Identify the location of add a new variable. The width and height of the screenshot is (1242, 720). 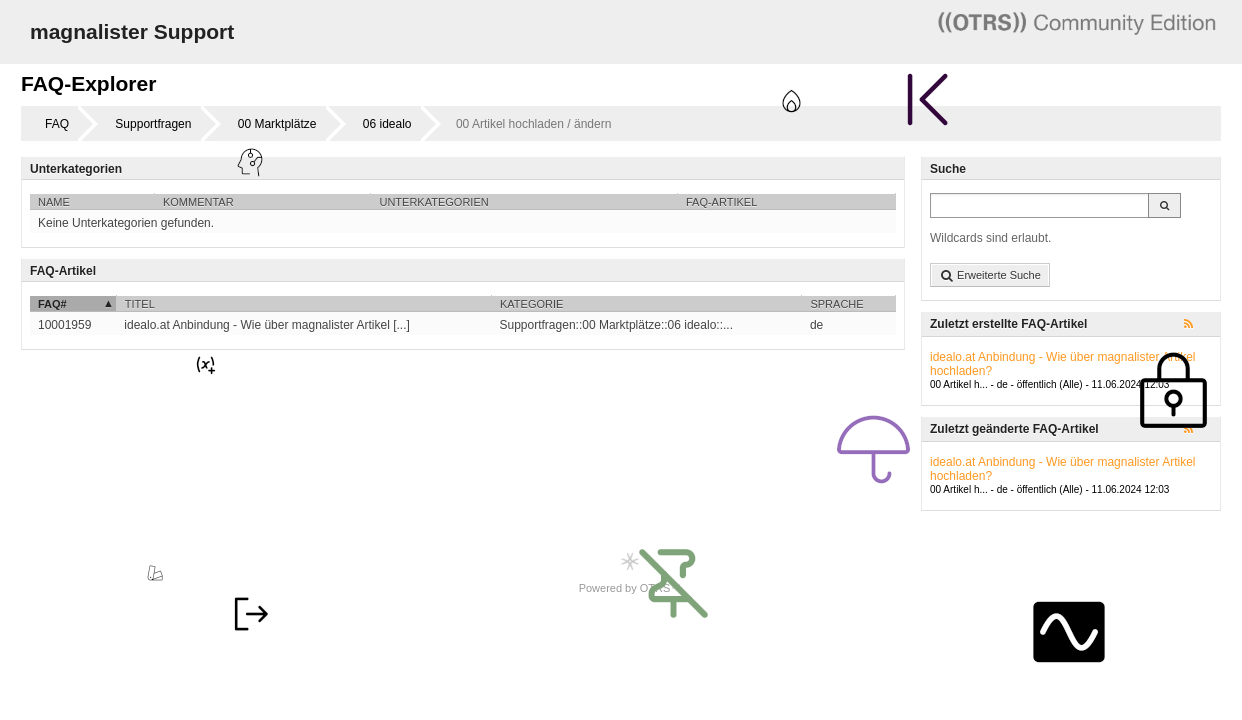
(205, 364).